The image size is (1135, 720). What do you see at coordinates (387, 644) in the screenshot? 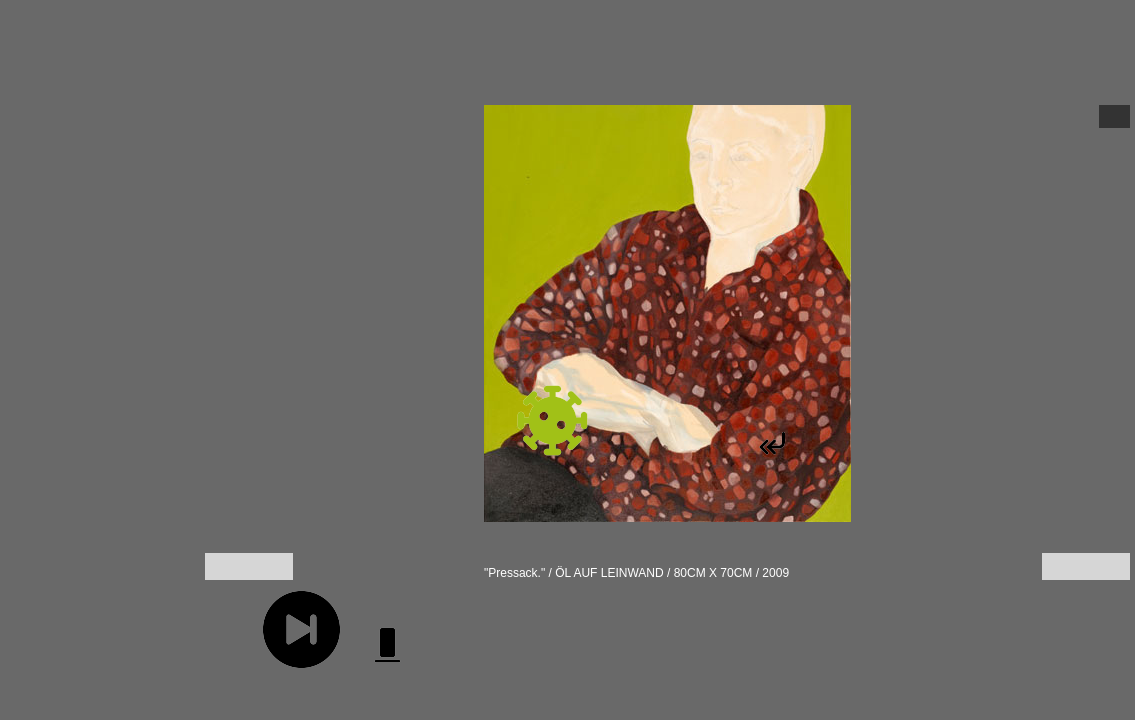
I see `align object to bottom edge` at bounding box center [387, 644].